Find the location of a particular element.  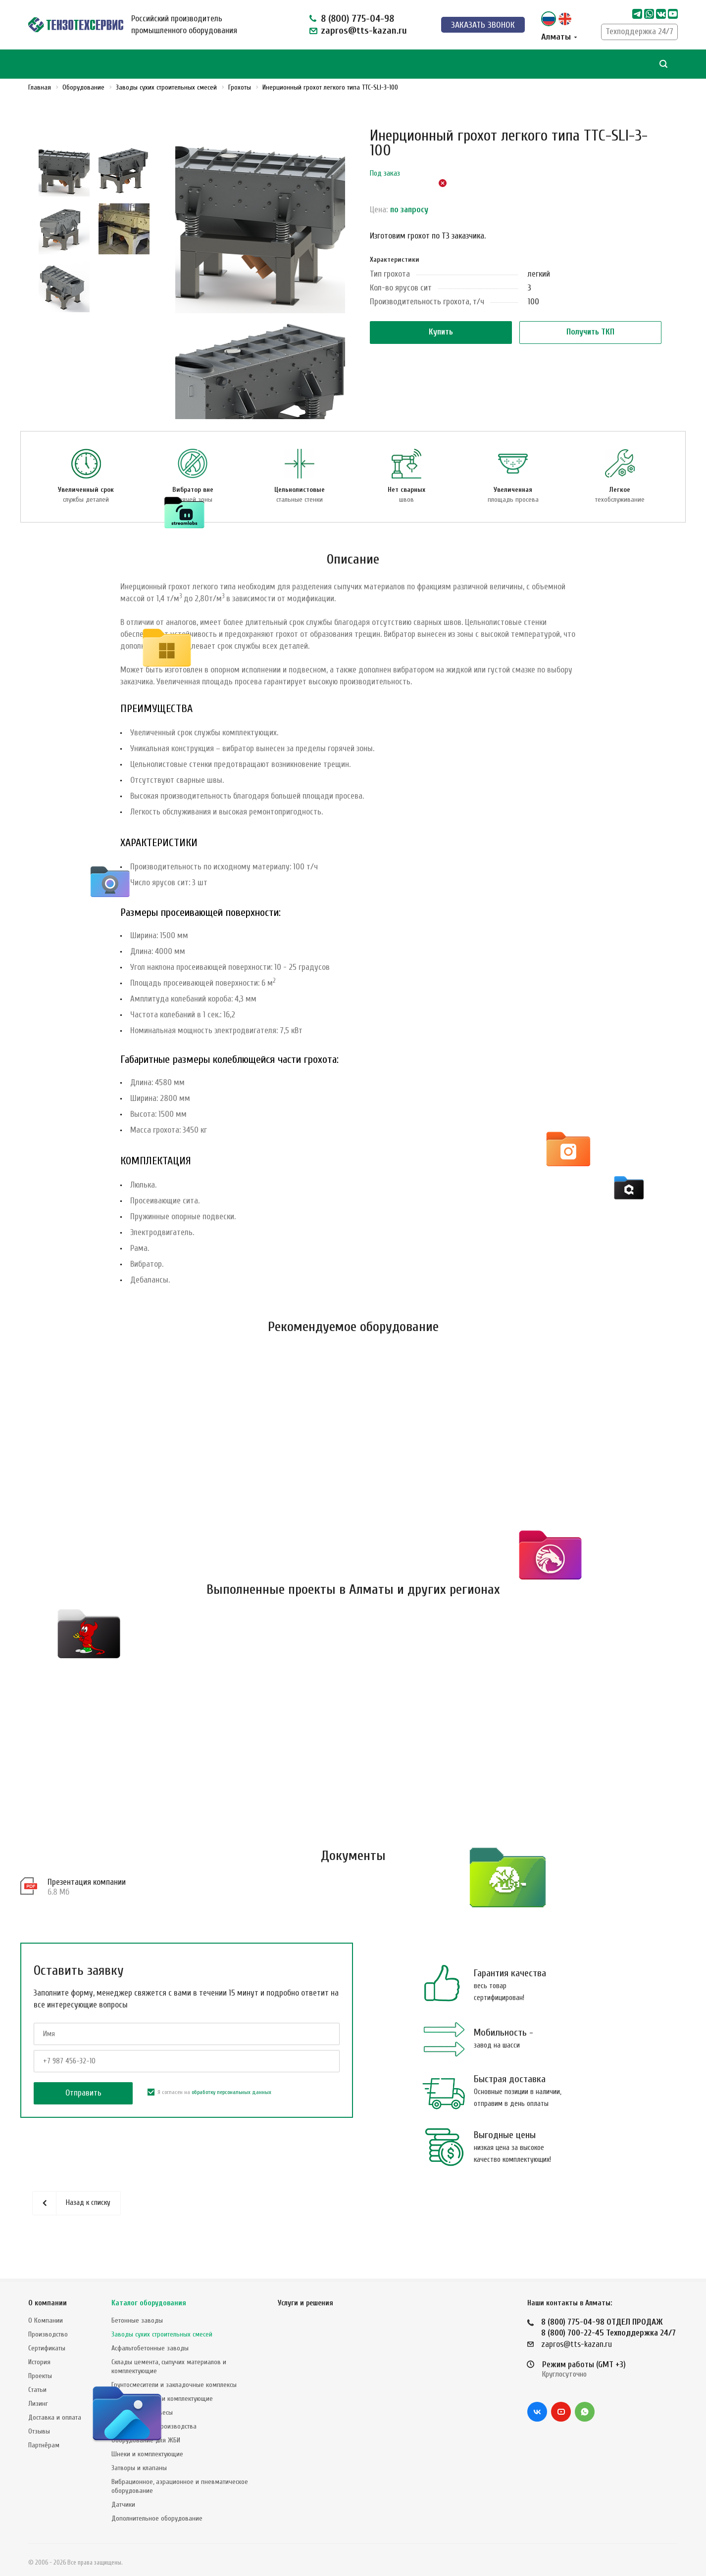

open BSD-related files or projects is located at coordinates (89, 1635).